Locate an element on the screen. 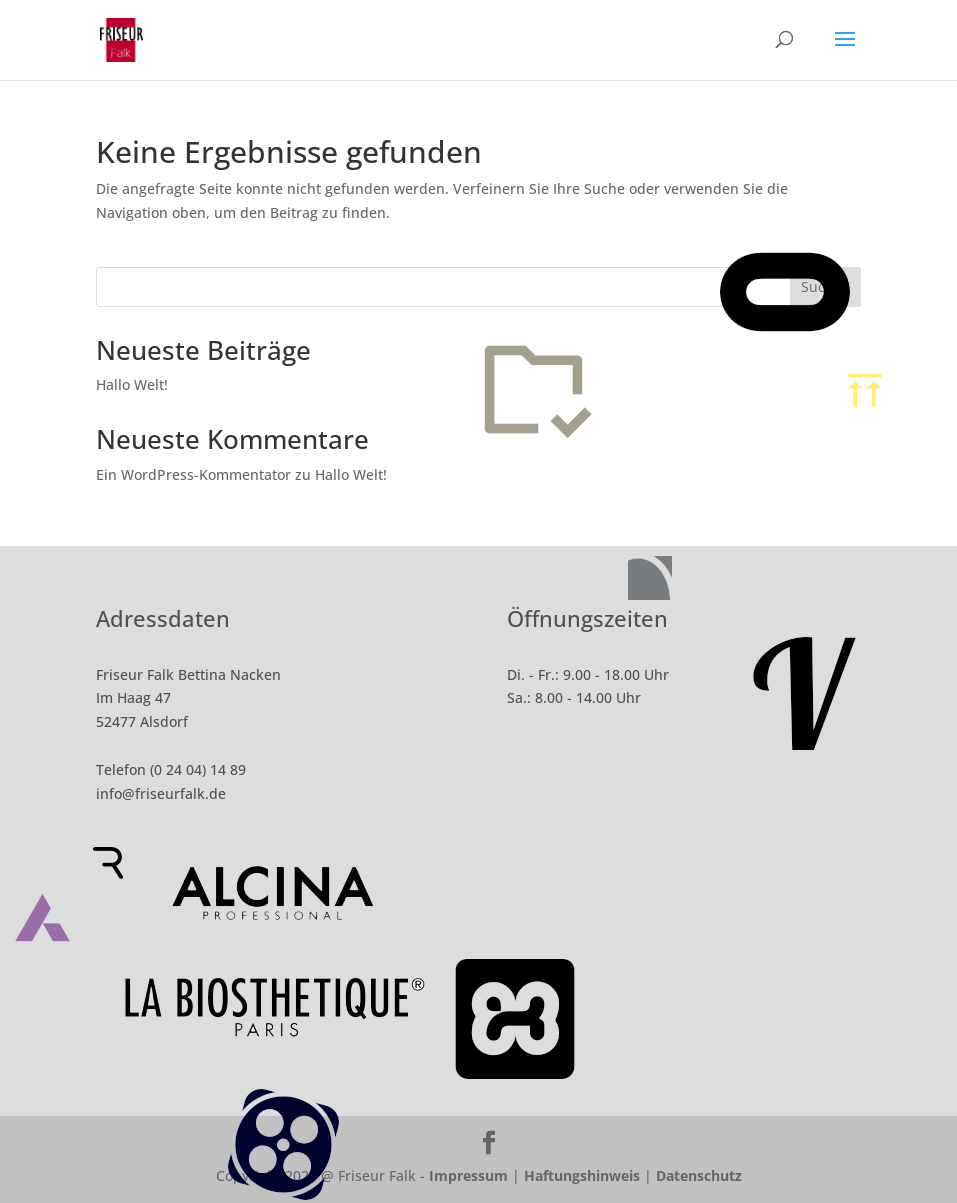  open aparat video sharing app is located at coordinates (283, 1144).